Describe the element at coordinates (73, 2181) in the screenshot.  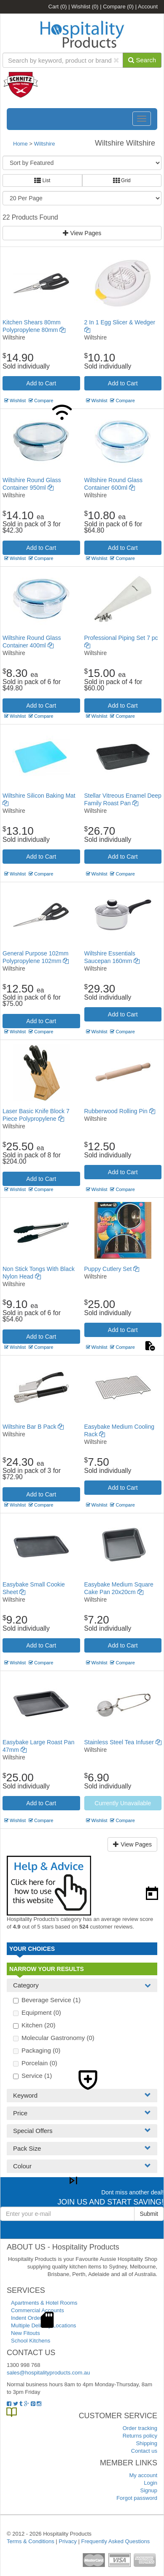
I see `skip to the next track or media item` at that location.